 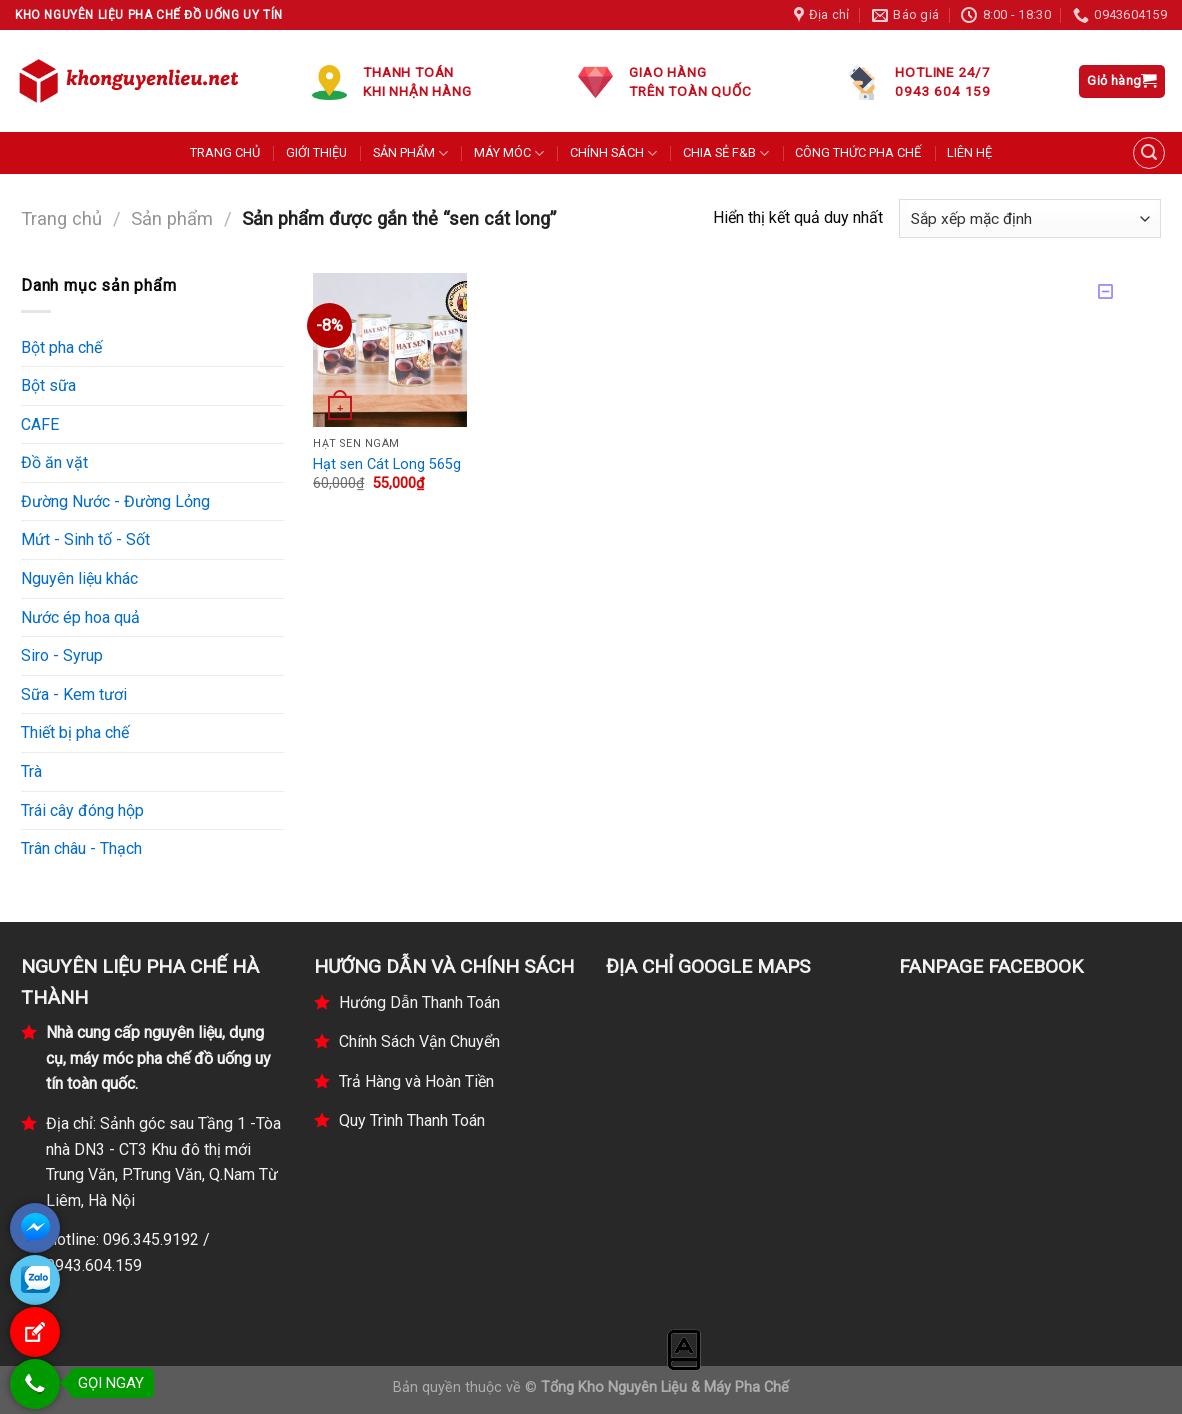 What do you see at coordinates (1105, 291) in the screenshot?
I see `remove or delete an item` at bounding box center [1105, 291].